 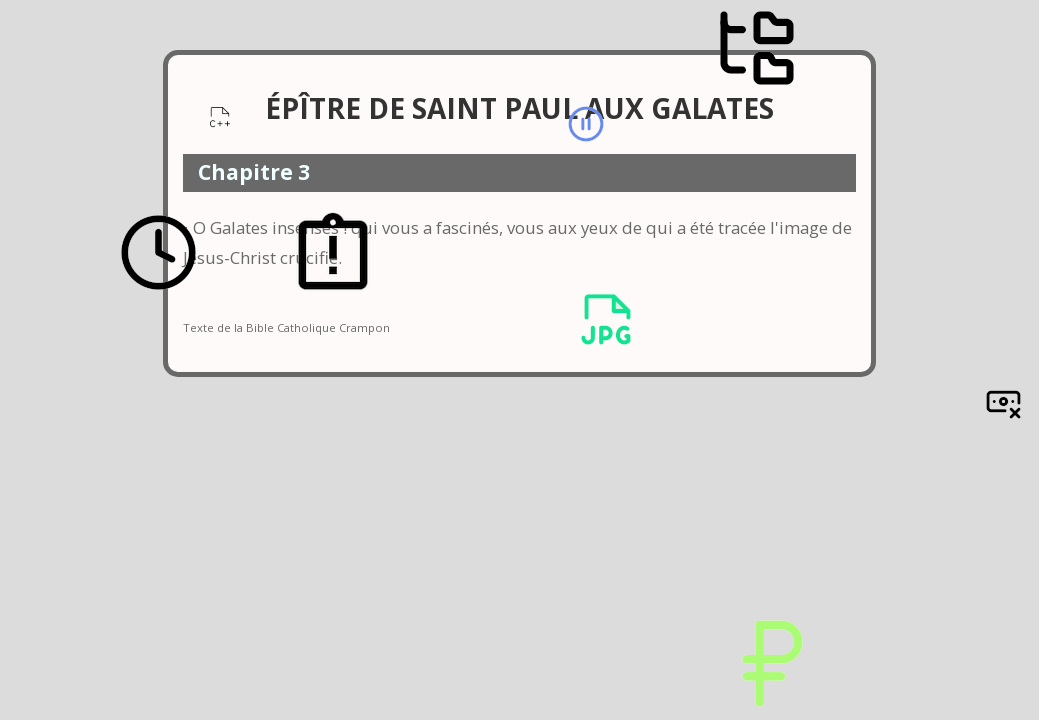 What do you see at coordinates (1003, 401) in the screenshot?
I see `payment declined or failed` at bounding box center [1003, 401].